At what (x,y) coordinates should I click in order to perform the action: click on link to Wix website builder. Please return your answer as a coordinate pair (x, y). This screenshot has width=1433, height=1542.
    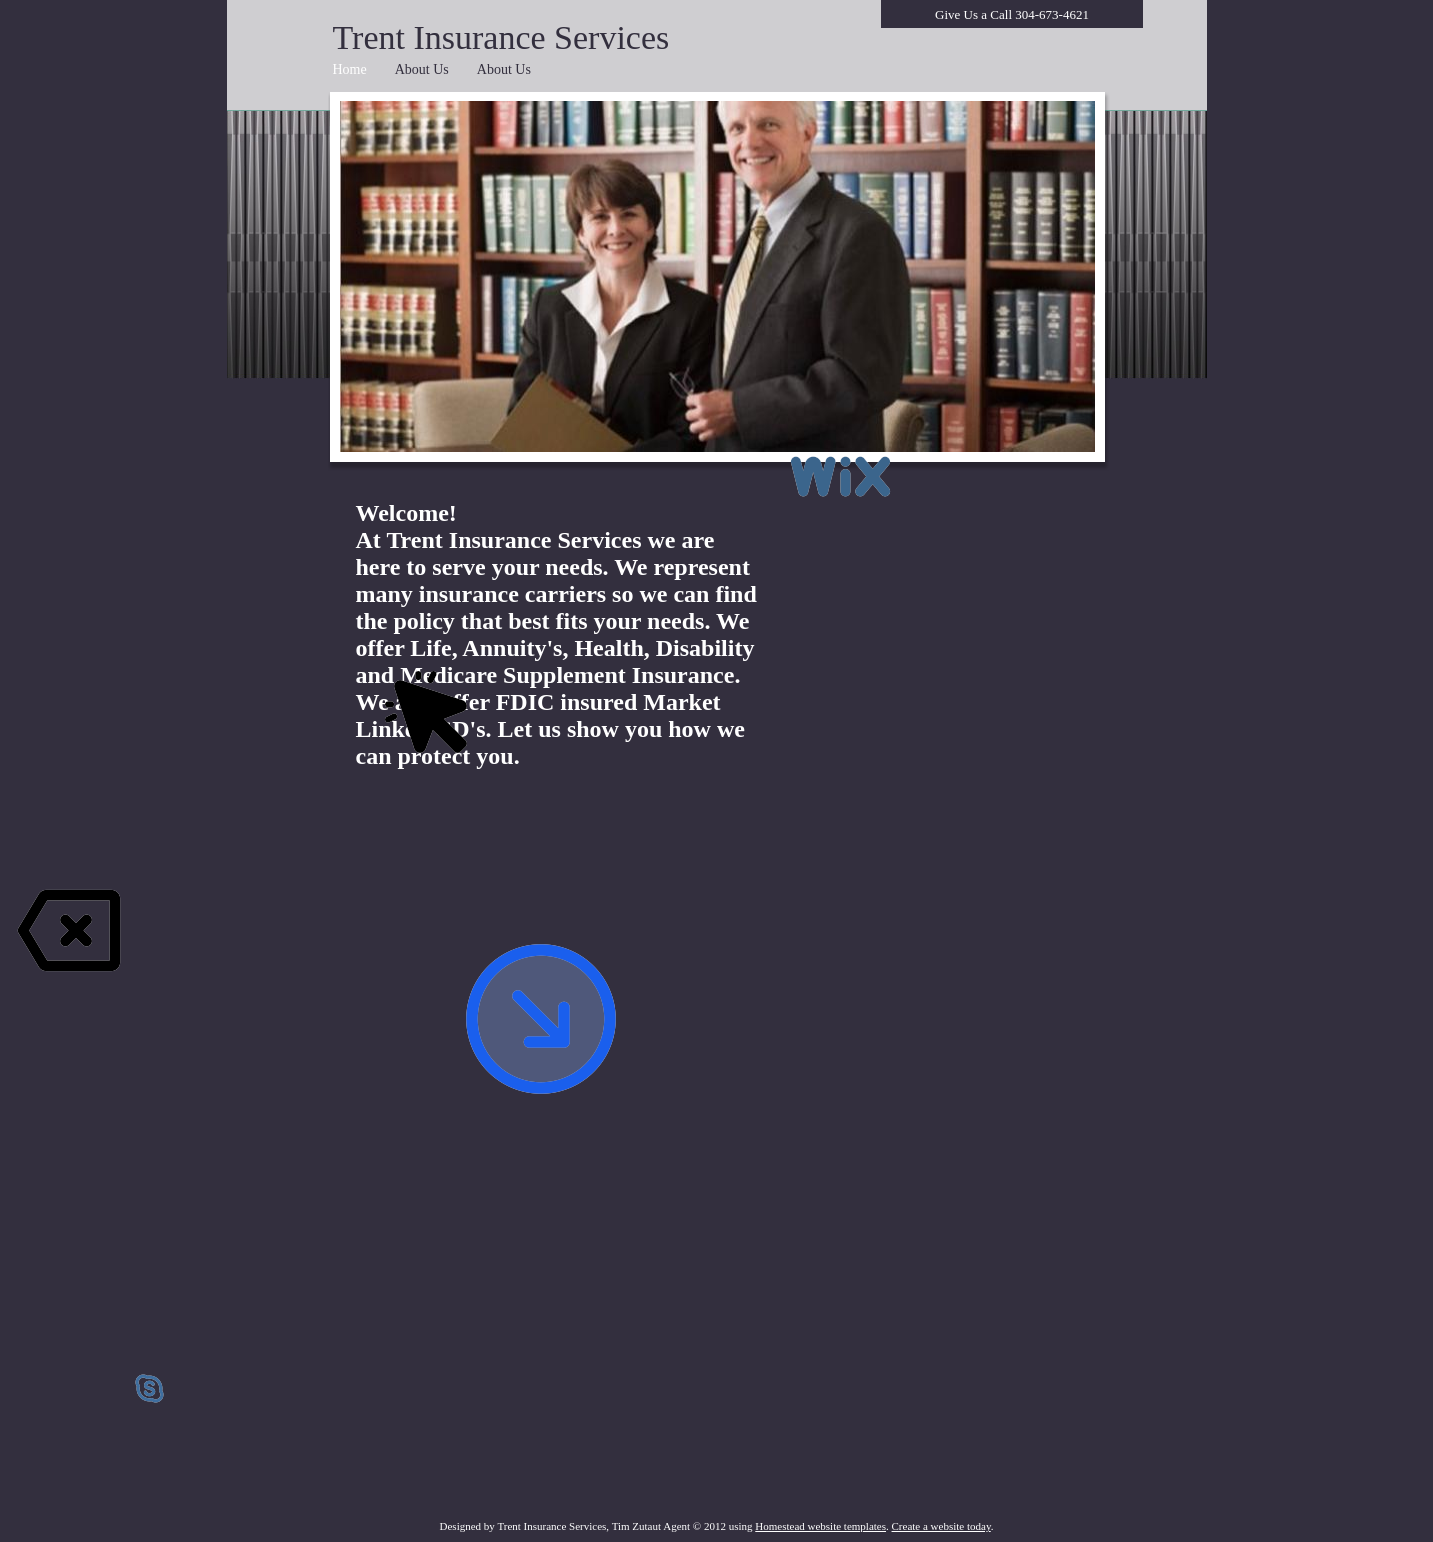
    Looking at the image, I should click on (840, 476).